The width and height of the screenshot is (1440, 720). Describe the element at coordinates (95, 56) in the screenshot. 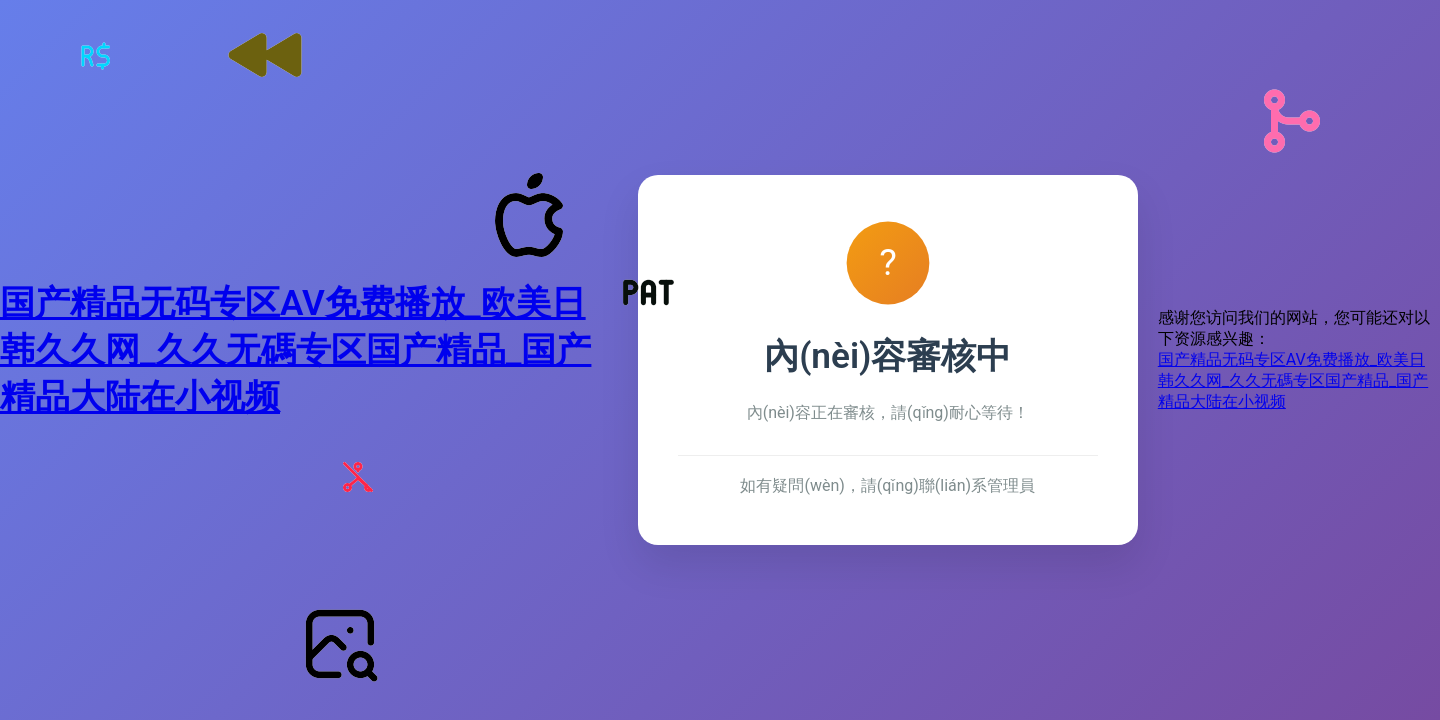

I see `indicates Brazilian real currency` at that location.